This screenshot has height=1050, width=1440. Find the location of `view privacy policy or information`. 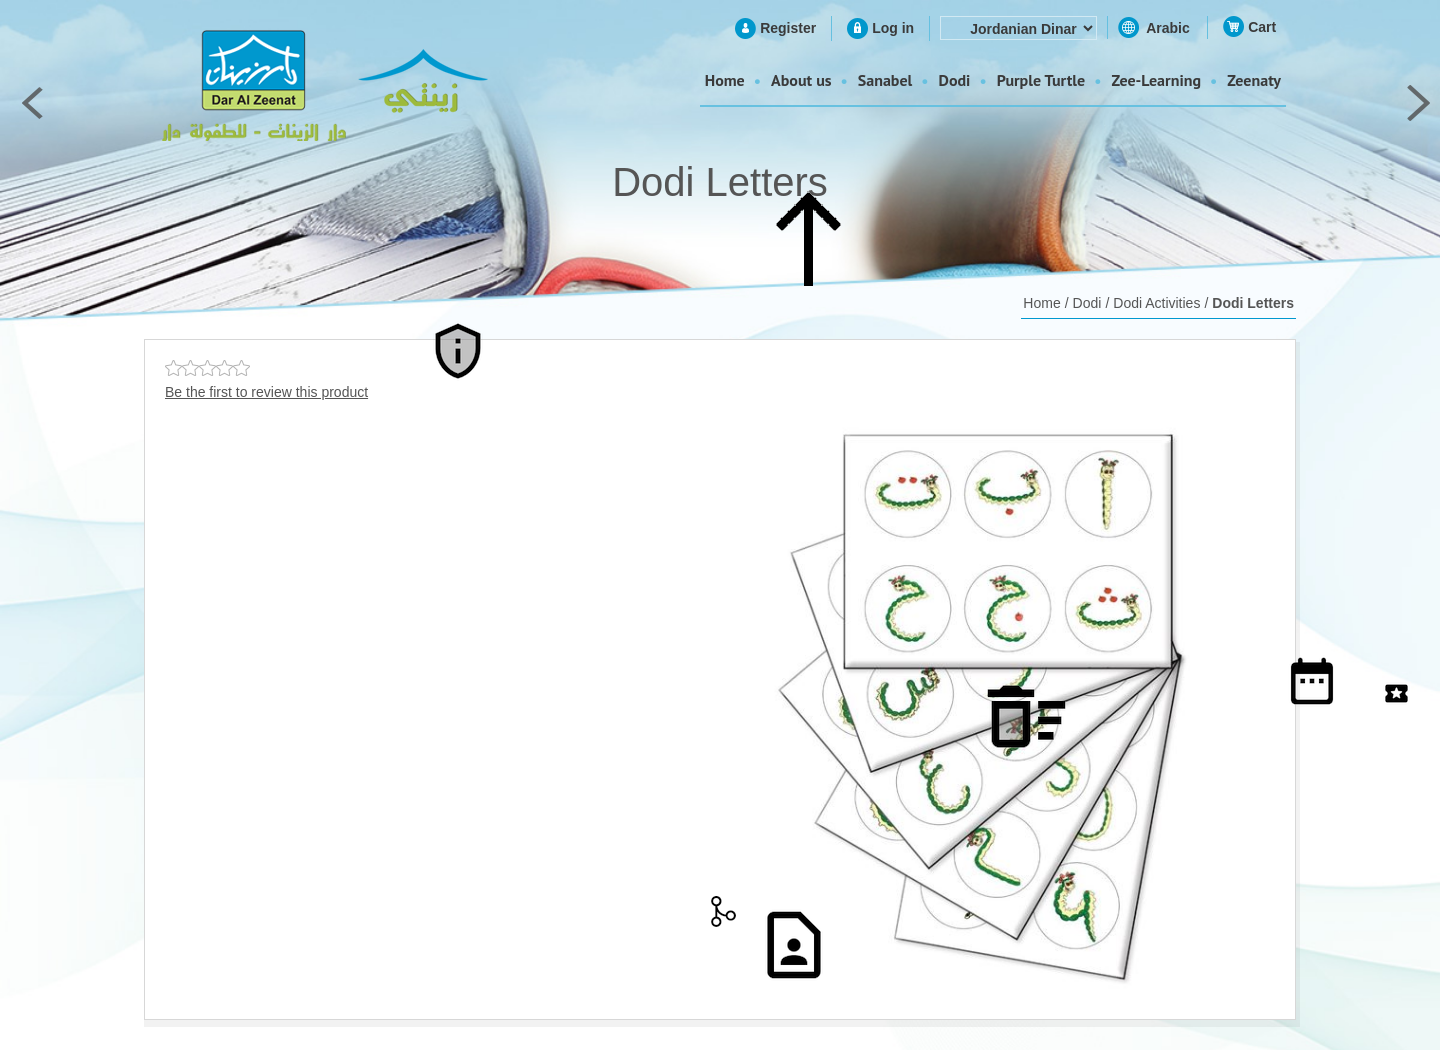

view privacy policy or information is located at coordinates (458, 351).